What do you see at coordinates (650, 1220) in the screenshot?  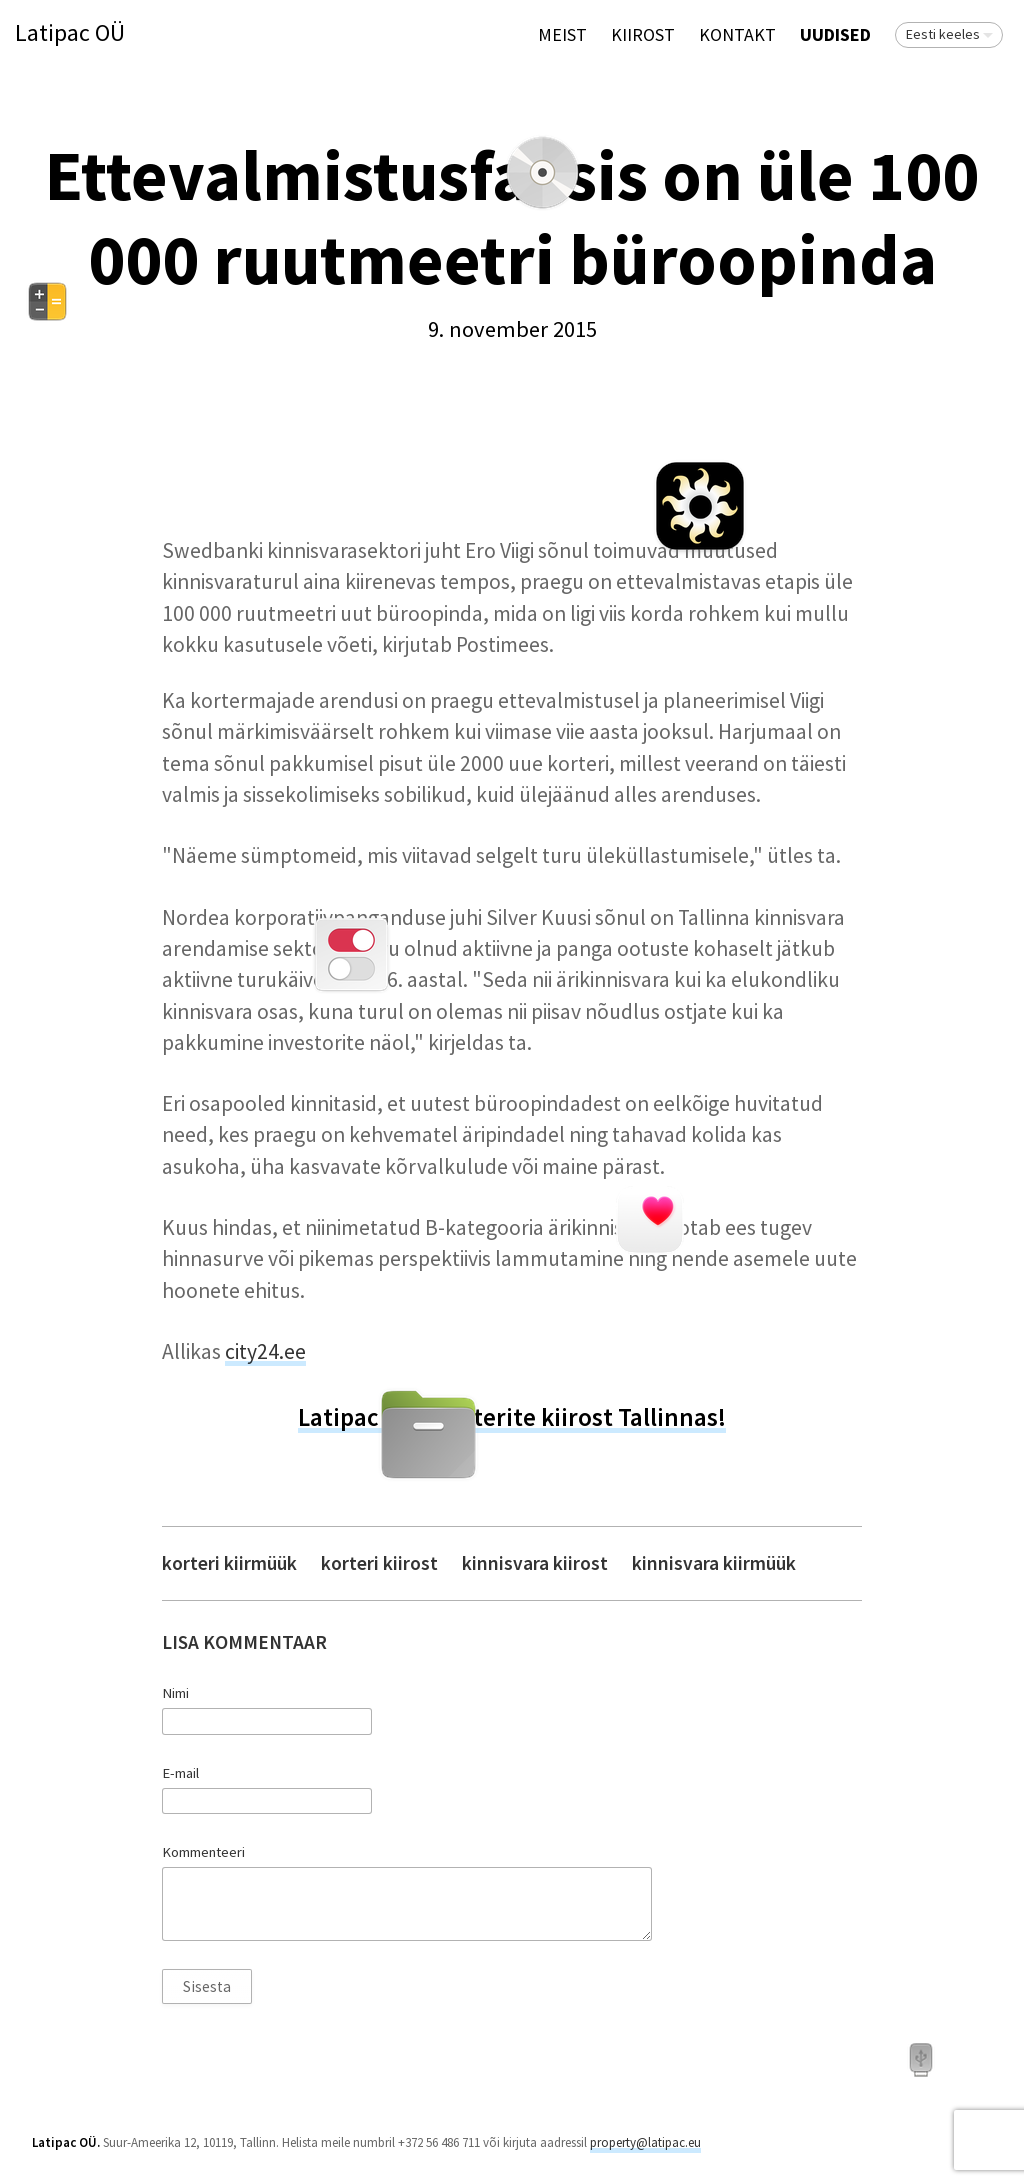 I see `open the Health app` at bounding box center [650, 1220].